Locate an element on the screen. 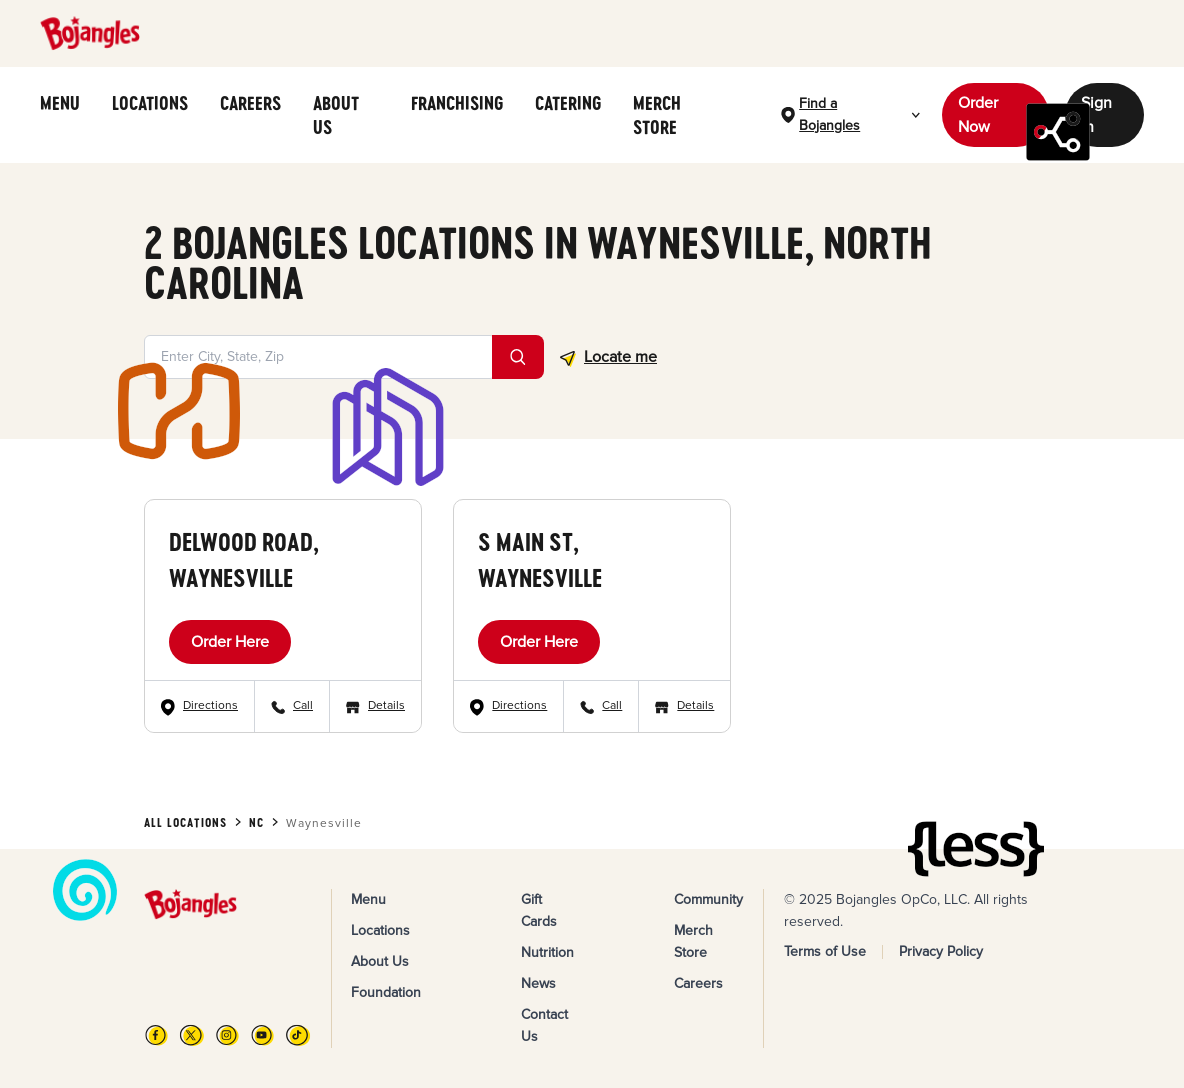 The image size is (1184, 1088). nhost backend-as-a-service platform logo is located at coordinates (388, 427).